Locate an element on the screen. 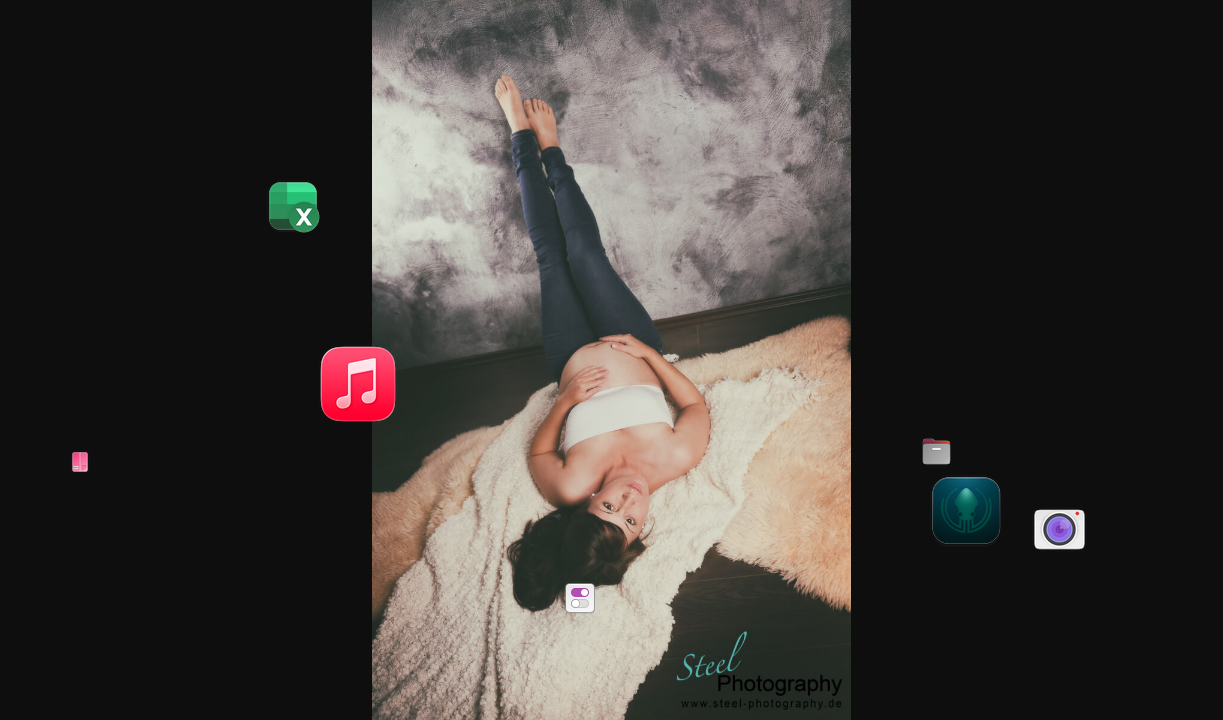 Image resolution: width=1223 pixels, height=720 pixels. a debian software package file ready for installation is located at coordinates (80, 462).